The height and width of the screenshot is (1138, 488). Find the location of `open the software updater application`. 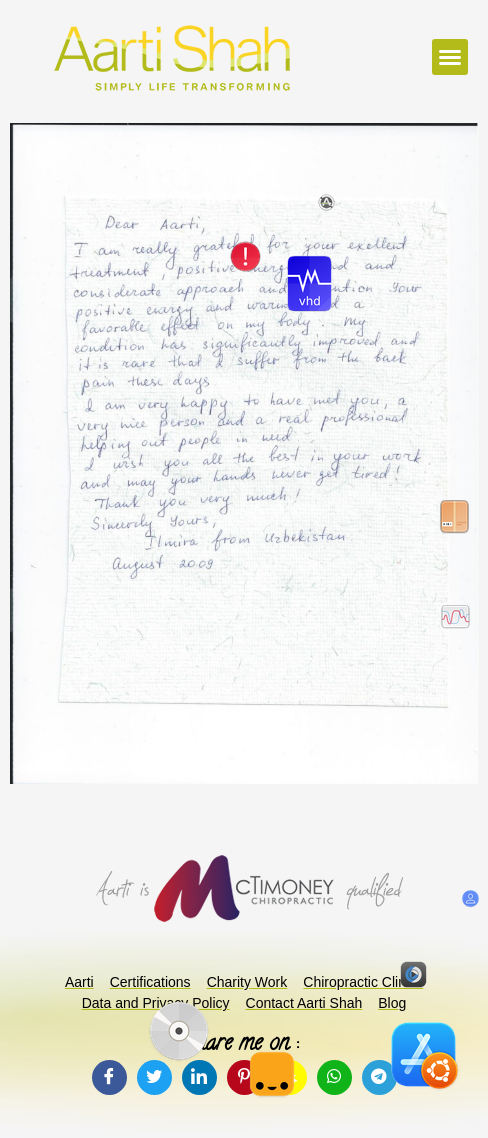

open the software updater application is located at coordinates (326, 202).